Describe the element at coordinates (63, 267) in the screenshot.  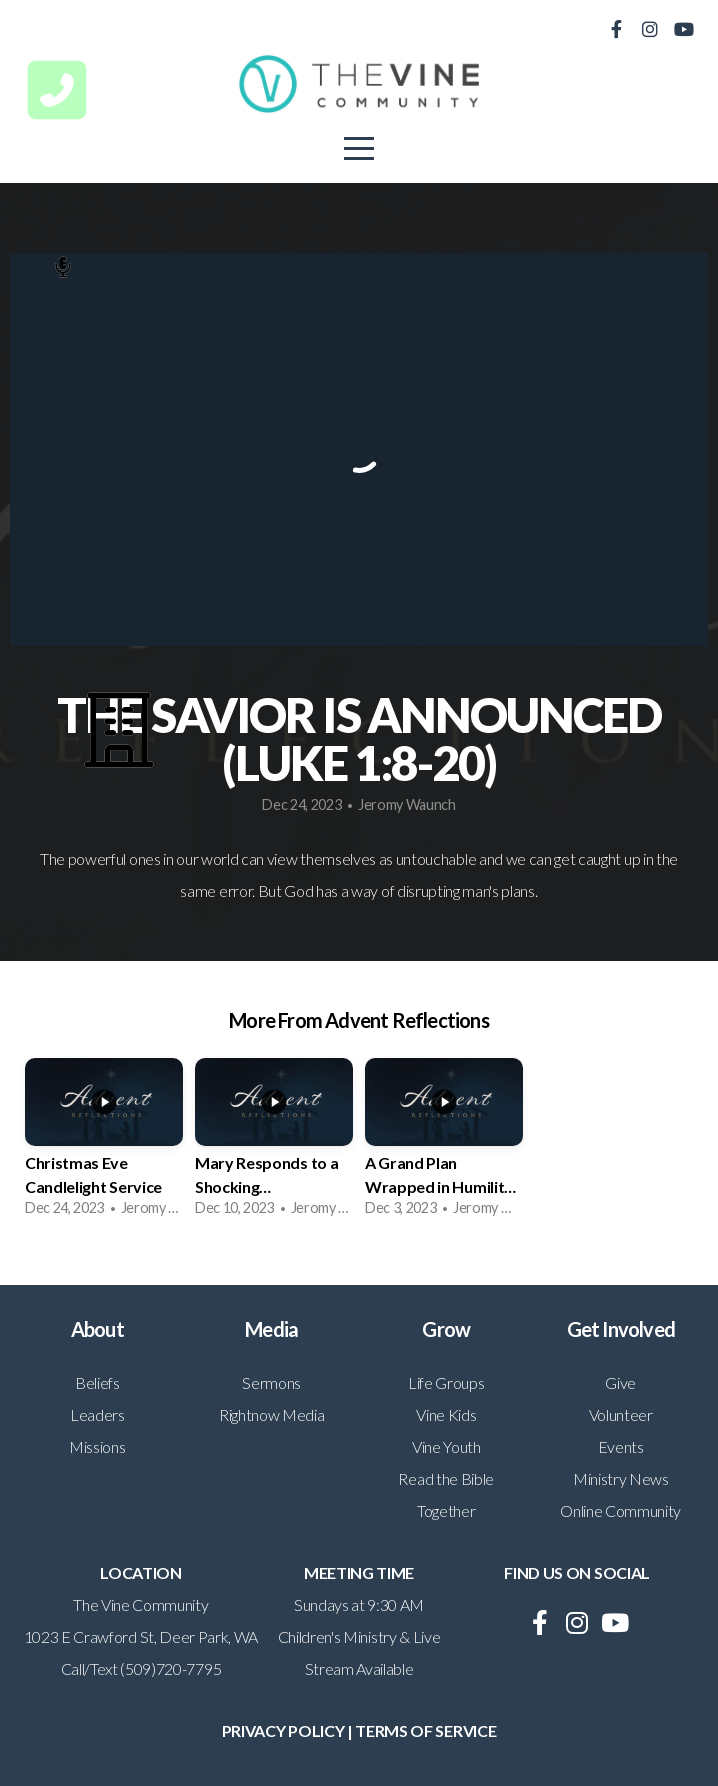
I see `tap to record audio or voice message` at that location.